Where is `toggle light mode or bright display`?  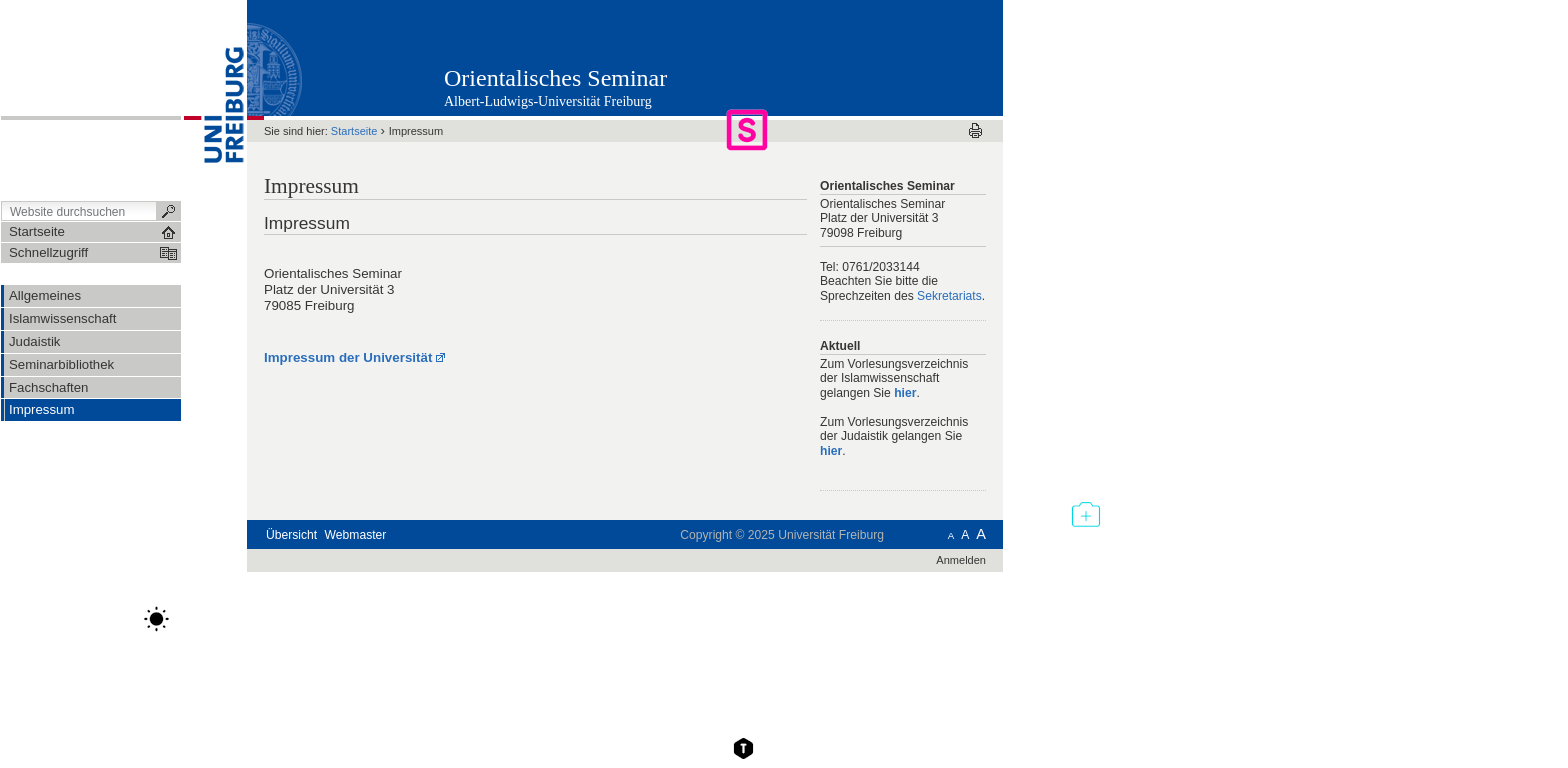
toggle light mode or bright display is located at coordinates (156, 619).